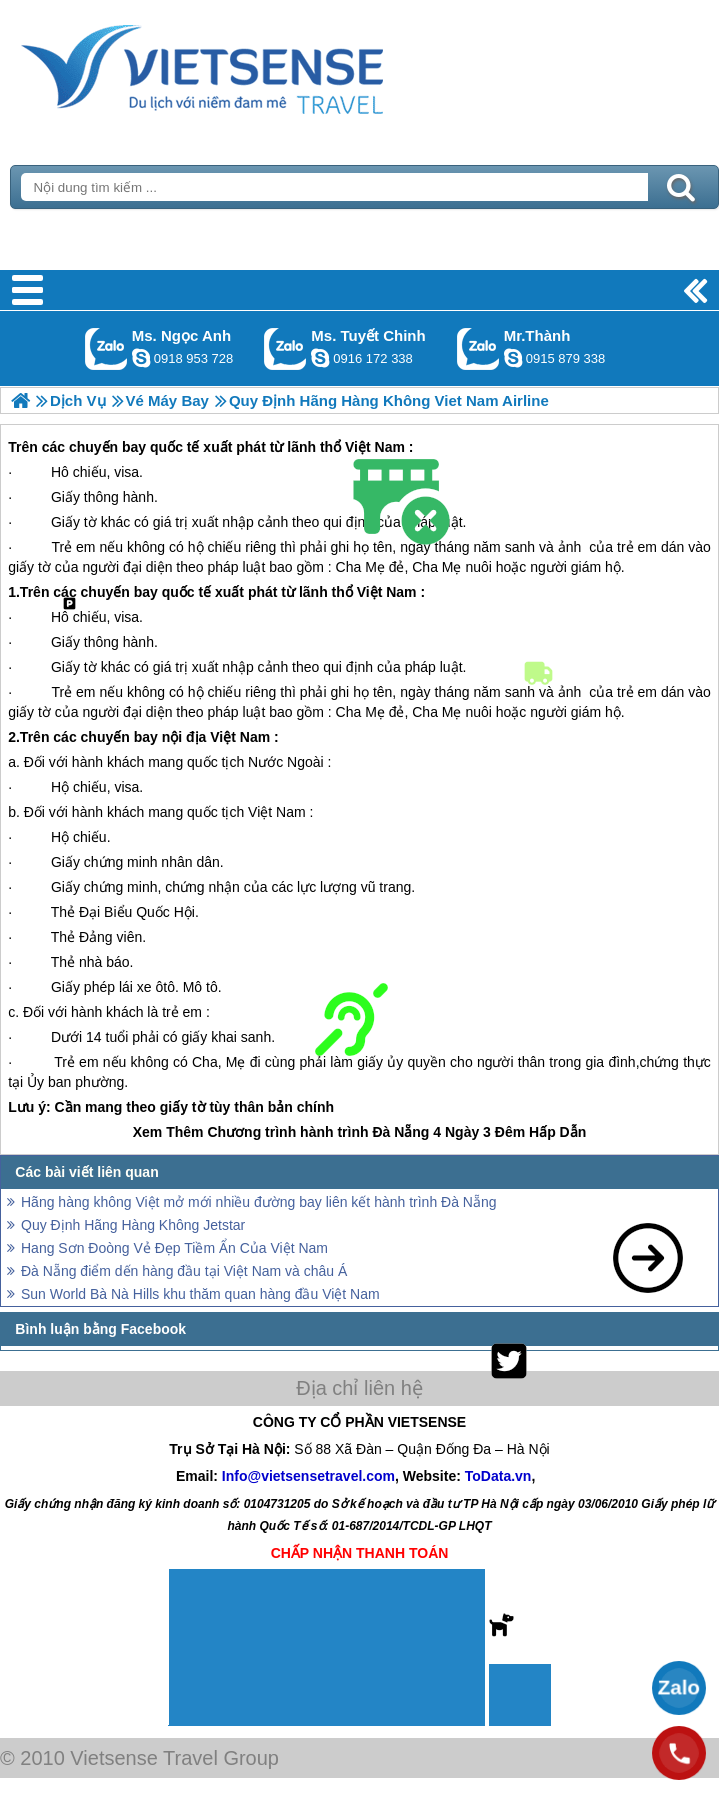 Image resolution: width=719 pixels, height=1793 pixels. I want to click on share to Twitter, so click(509, 1361).